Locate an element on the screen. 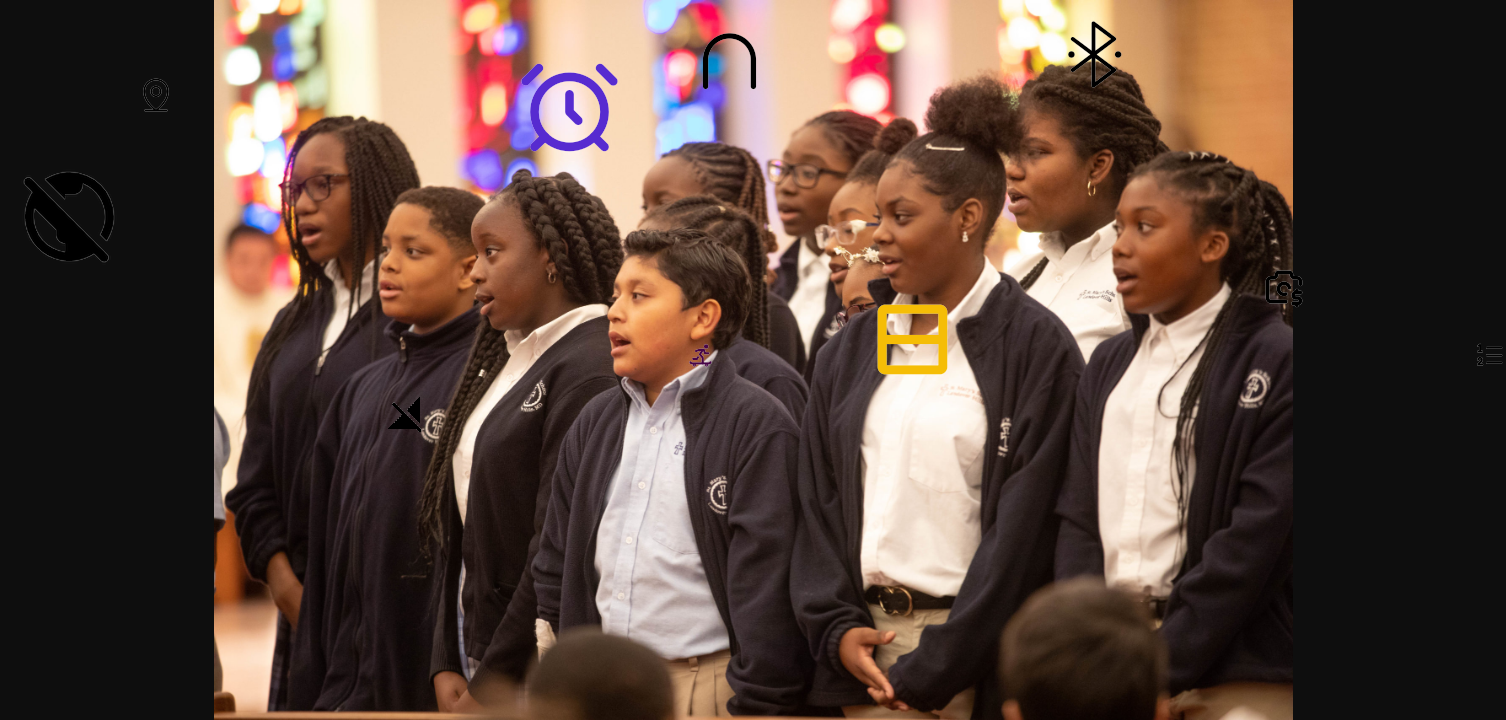 The width and height of the screenshot is (1506, 720). indicates no cellular signal or network connection is located at coordinates (405, 414).